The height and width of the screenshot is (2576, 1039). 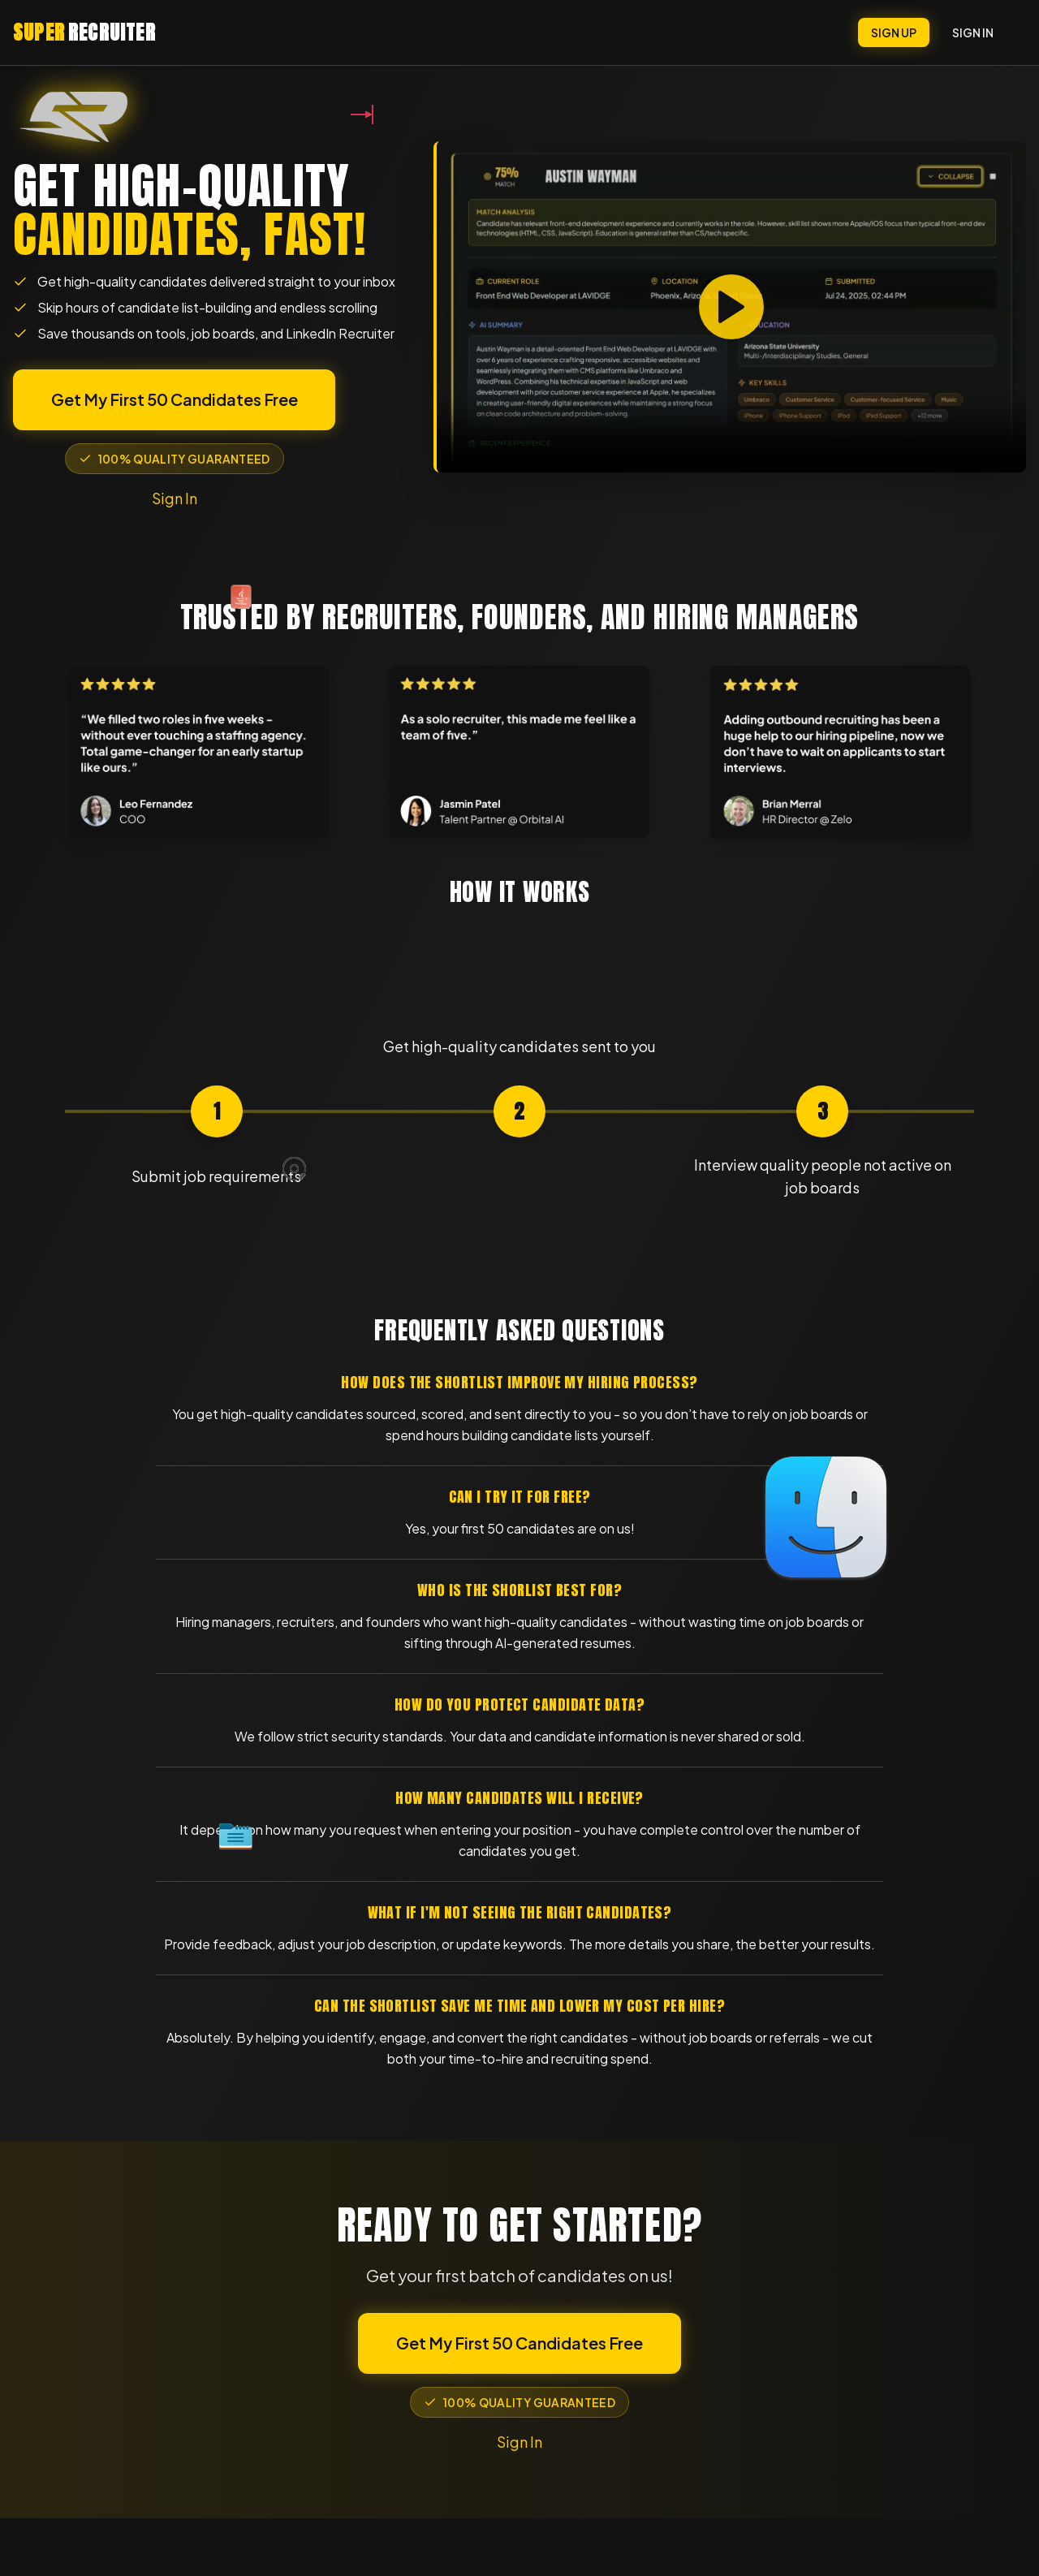 What do you see at coordinates (294, 1168) in the screenshot?
I see `attach data from optical disc` at bounding box center [294, 1168].